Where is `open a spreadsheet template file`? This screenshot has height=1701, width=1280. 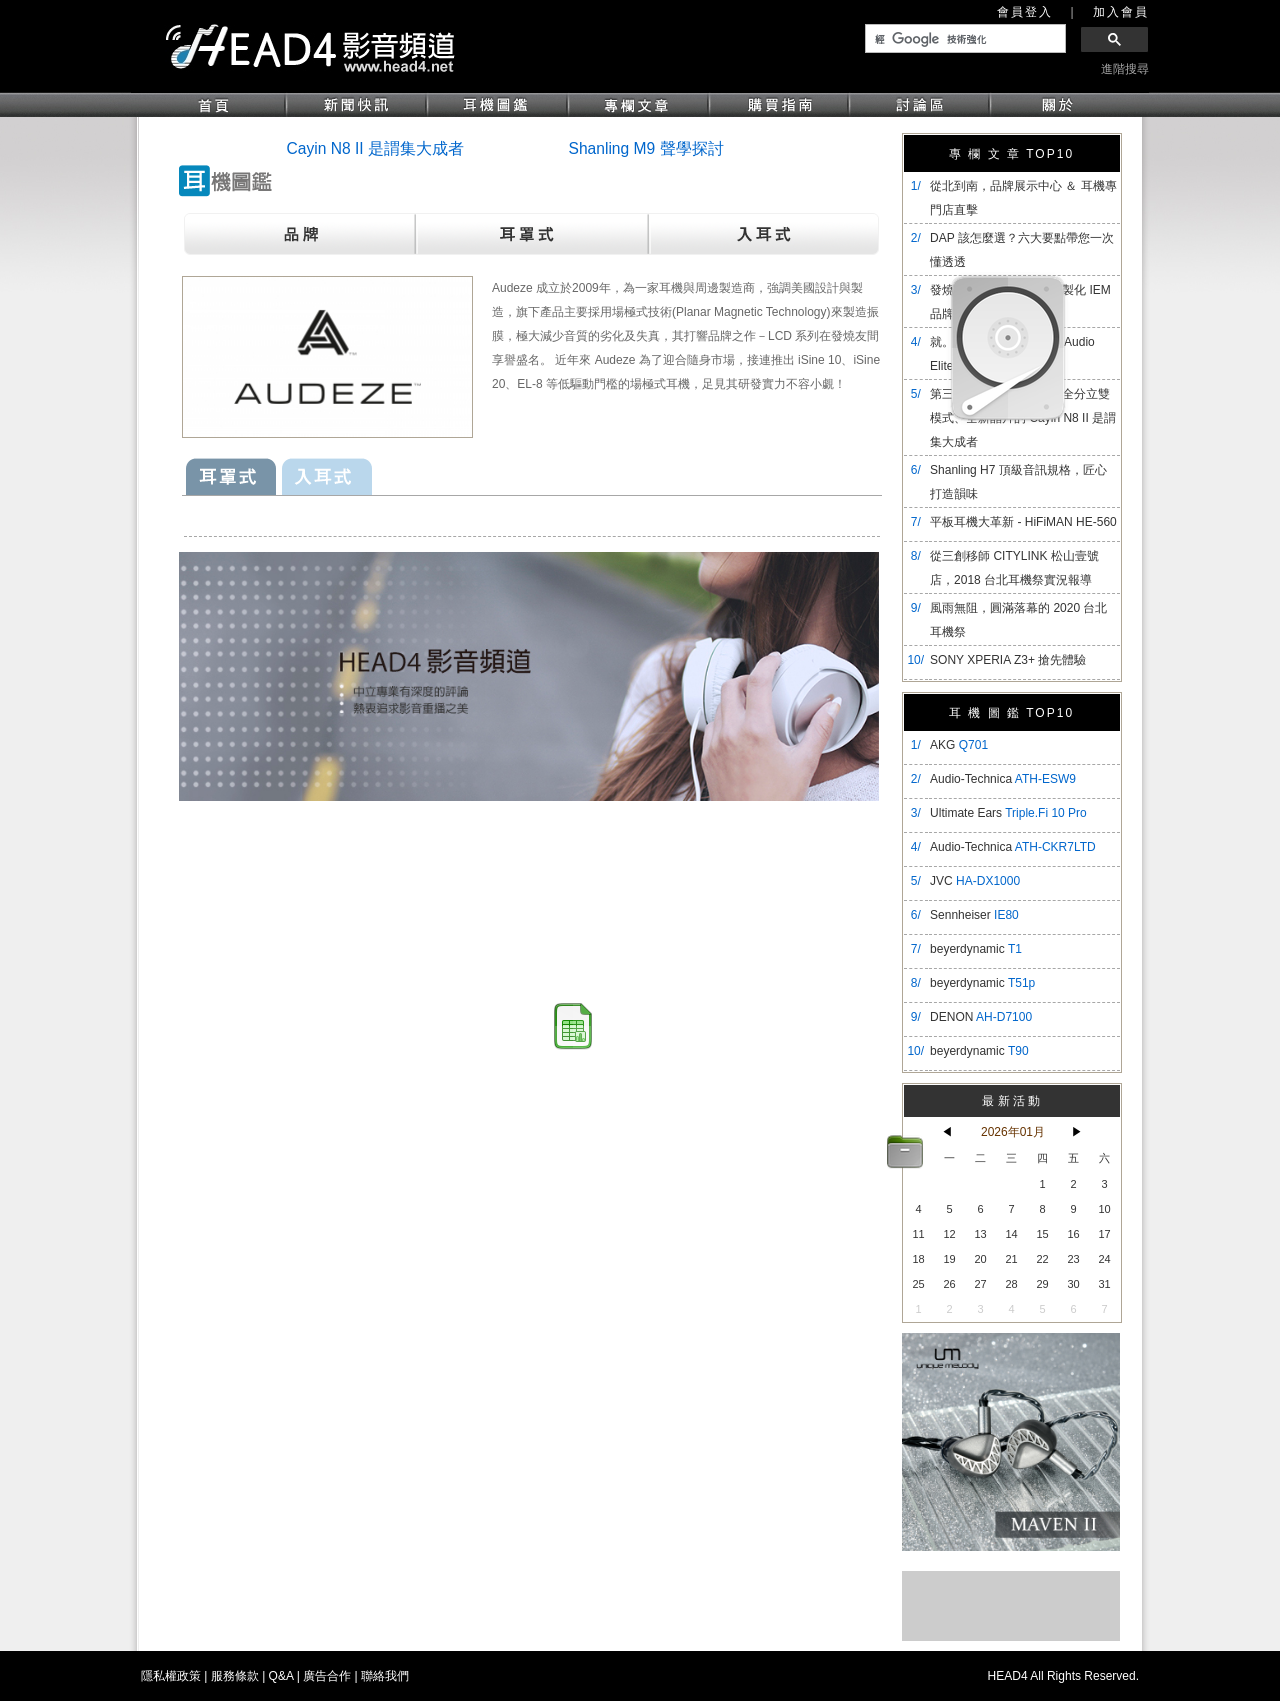 open a spreadsheet template file is located at coordinates (573, 1026).